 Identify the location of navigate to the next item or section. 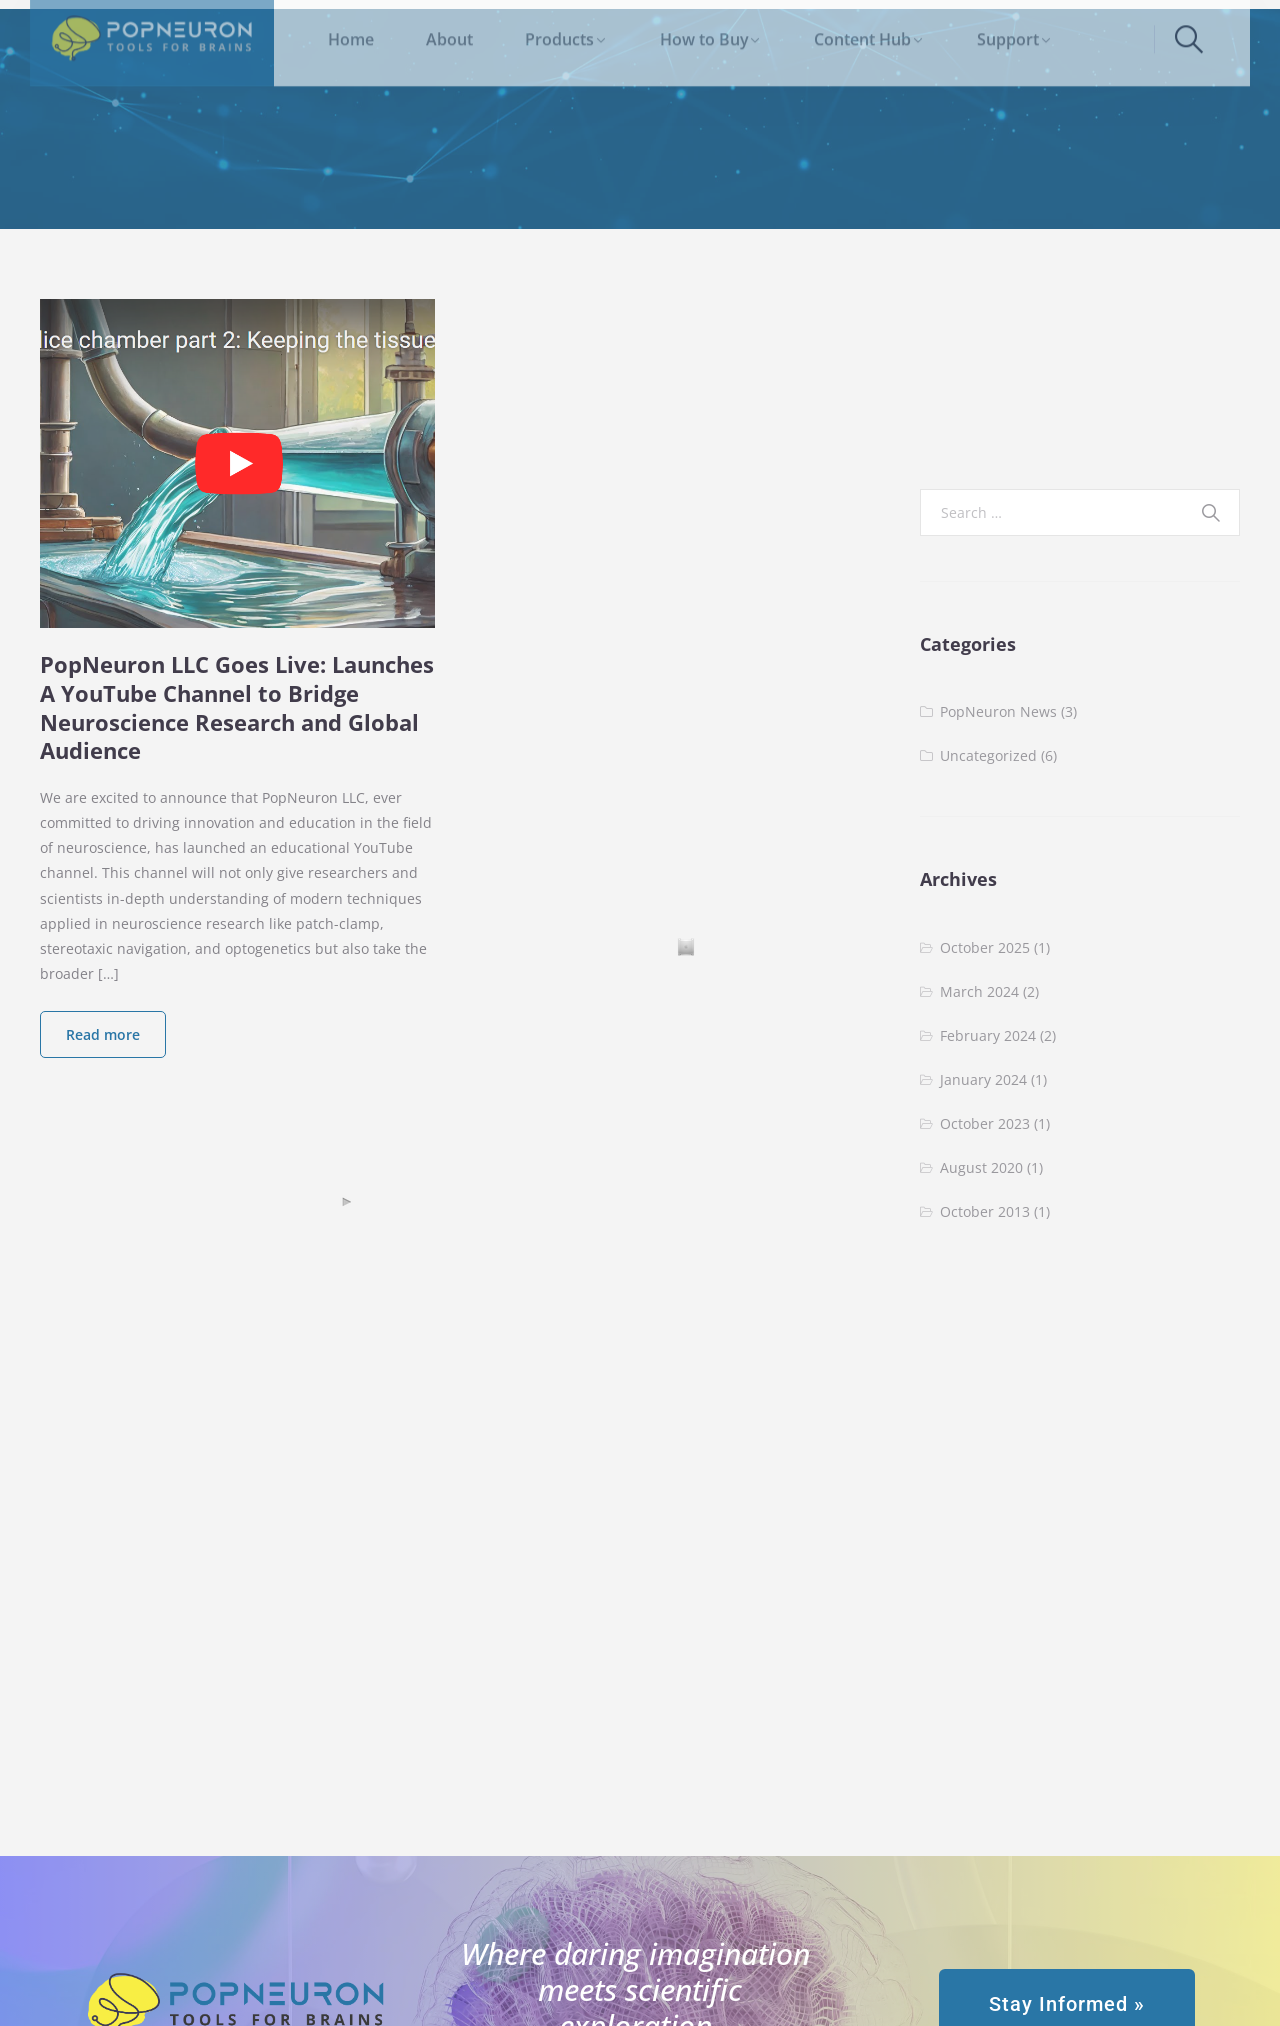
(347, 1202).